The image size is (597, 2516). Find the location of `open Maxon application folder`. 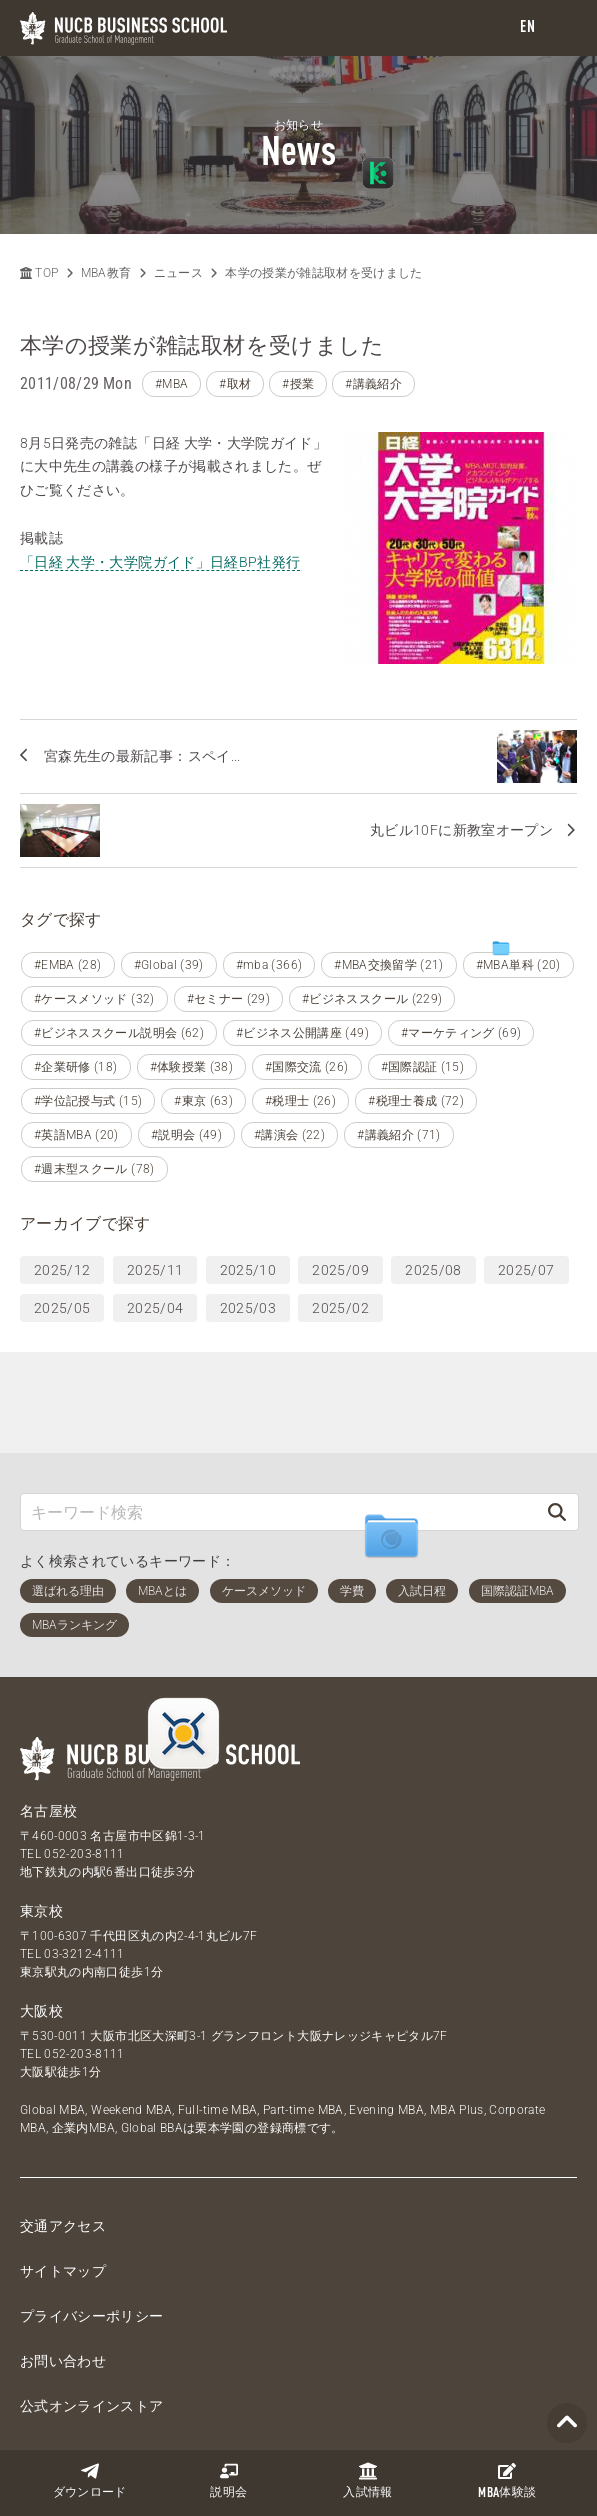

open Maxon application folder is located at coordinates (391, 1535).